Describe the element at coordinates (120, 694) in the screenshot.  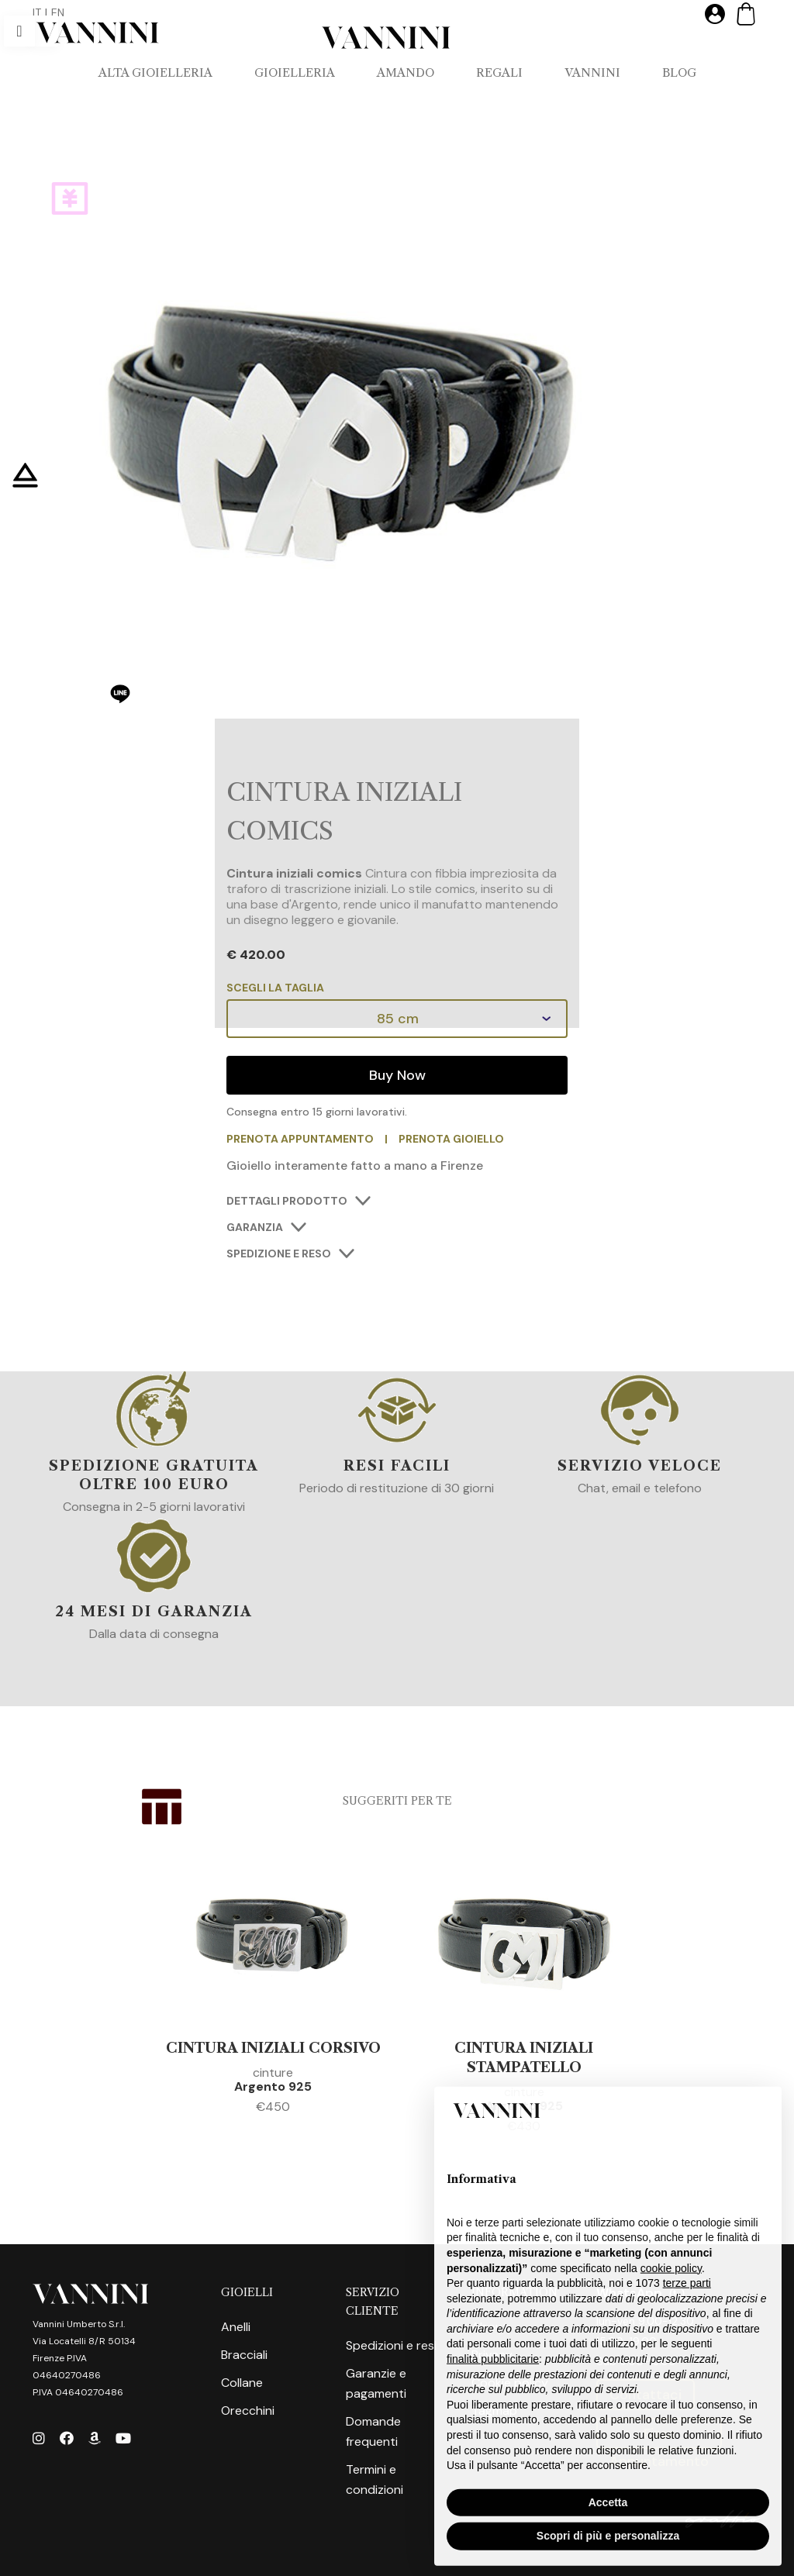
I see `open the LINE messaging app` at that location.